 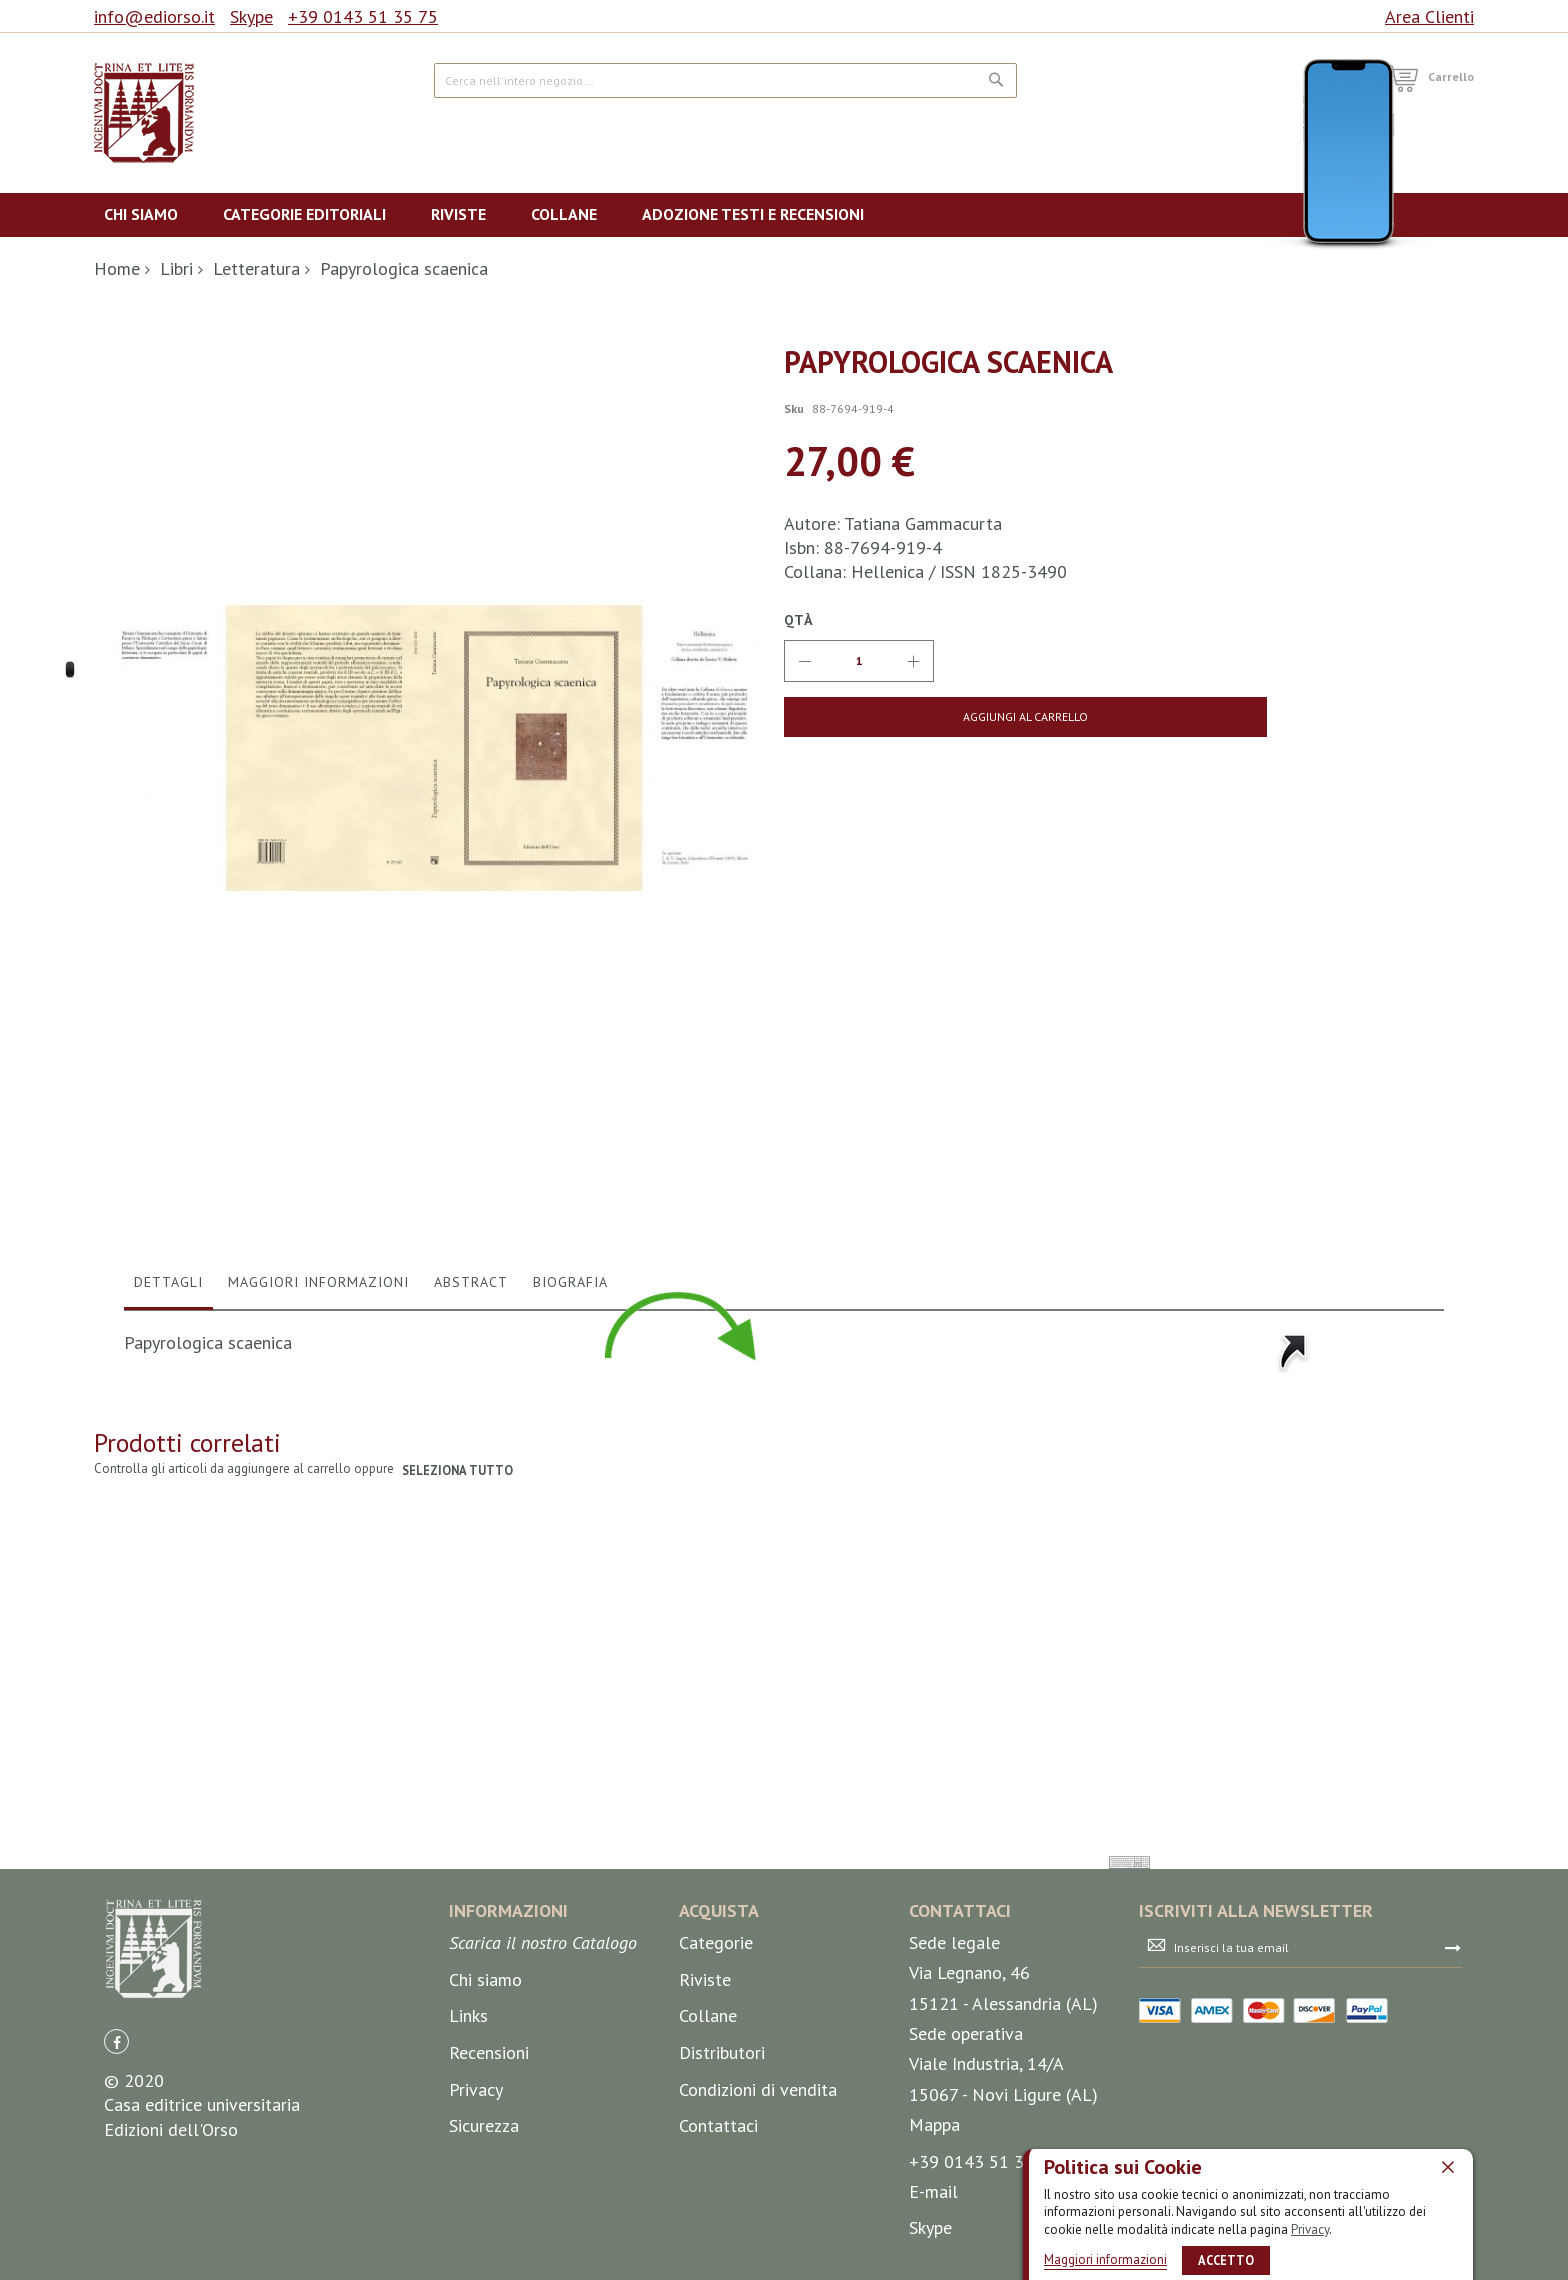 I want to click on connect an extended keyboard via bluetooth, so click(x=1129, y=1862).